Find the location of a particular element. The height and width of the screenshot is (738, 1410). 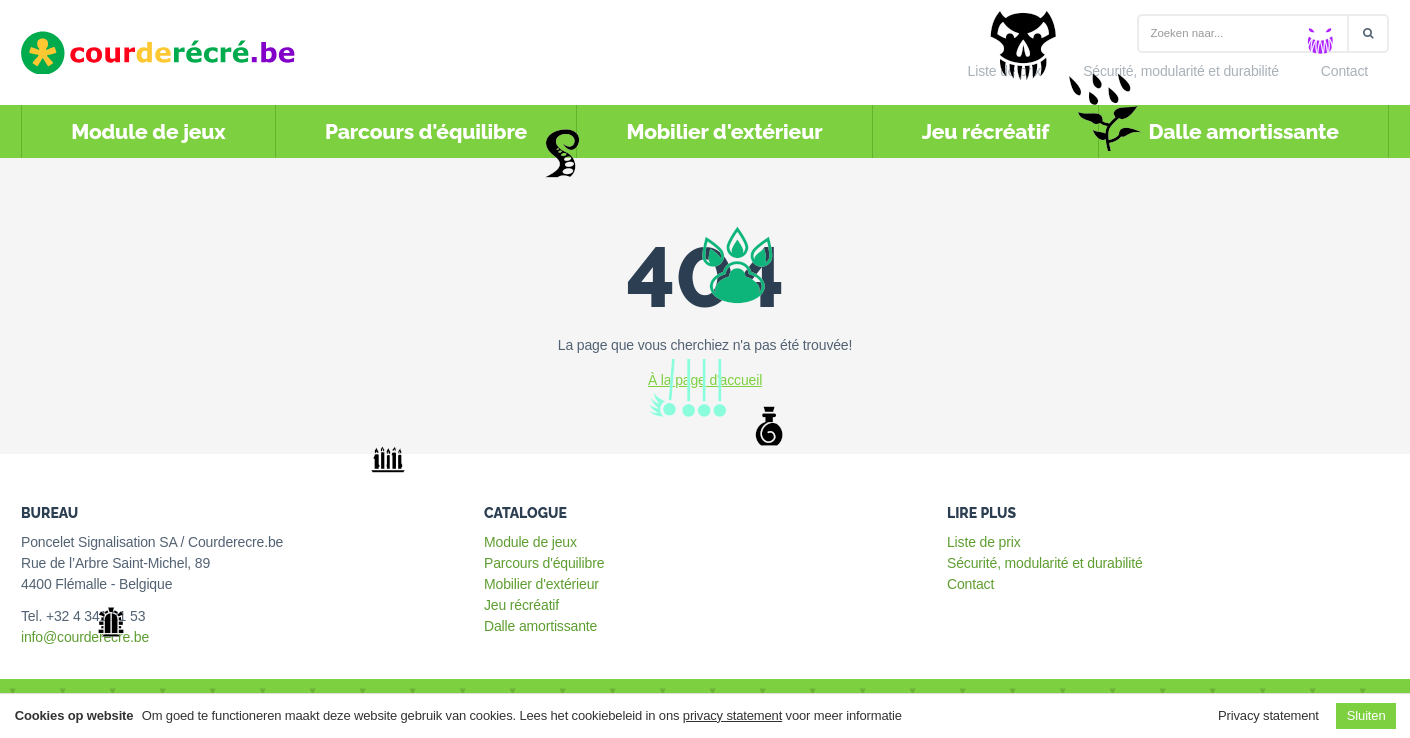

water your plants is located at coordinates (1107, 111).